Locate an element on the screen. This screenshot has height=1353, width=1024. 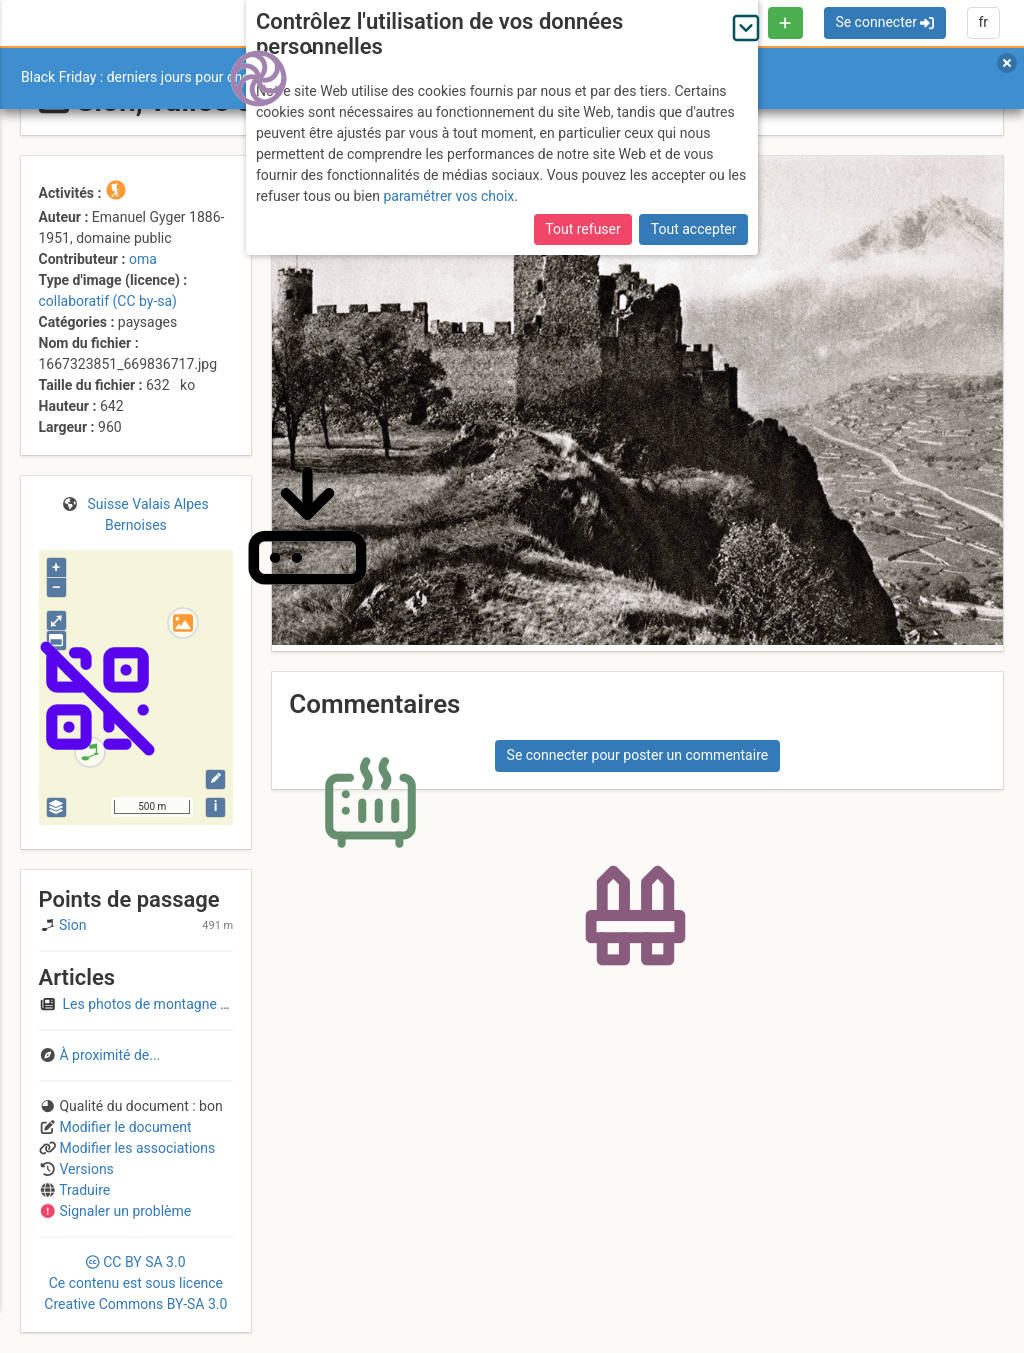
QR code scanning is disabled is located at coordinates (97, 698).